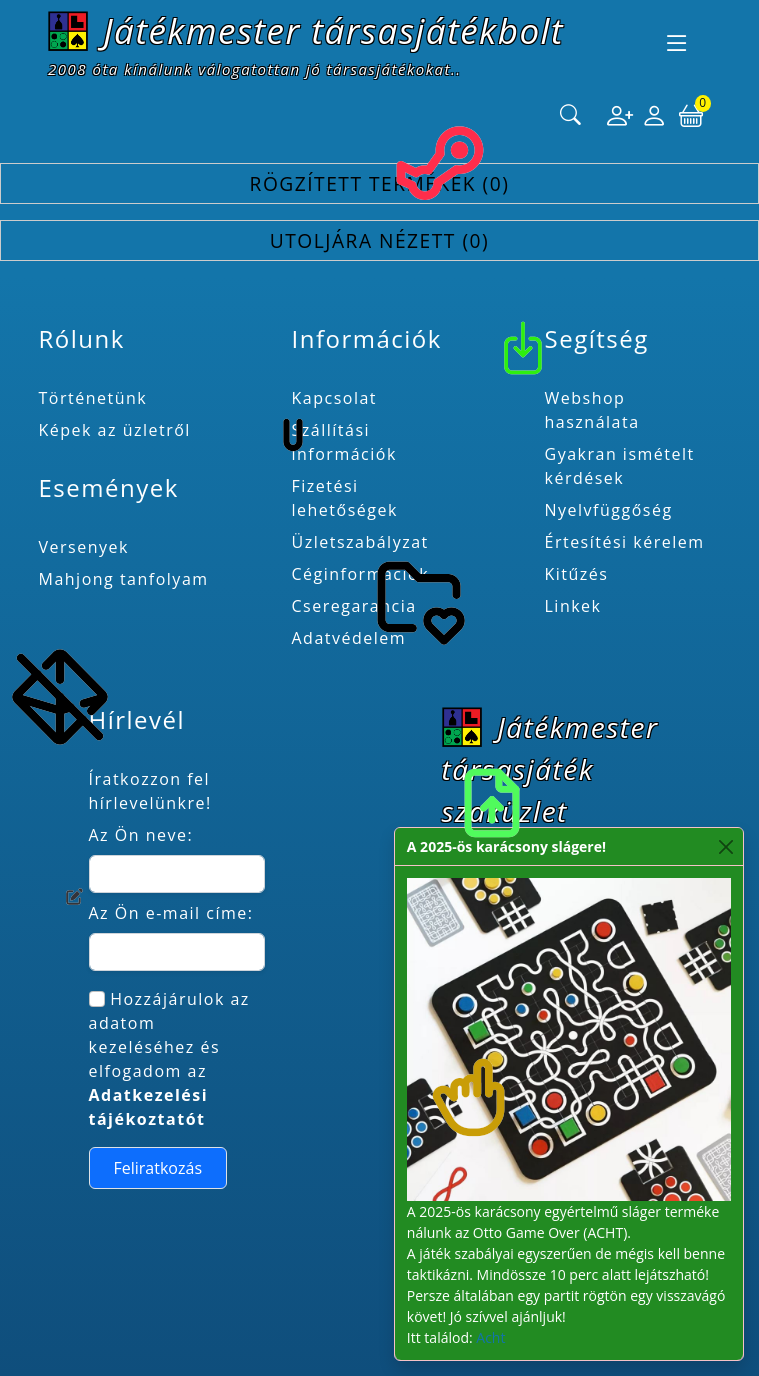 The width and height of the screenshot is (759, 1376). I want to click on add folder to favorites, so click(419, 599).